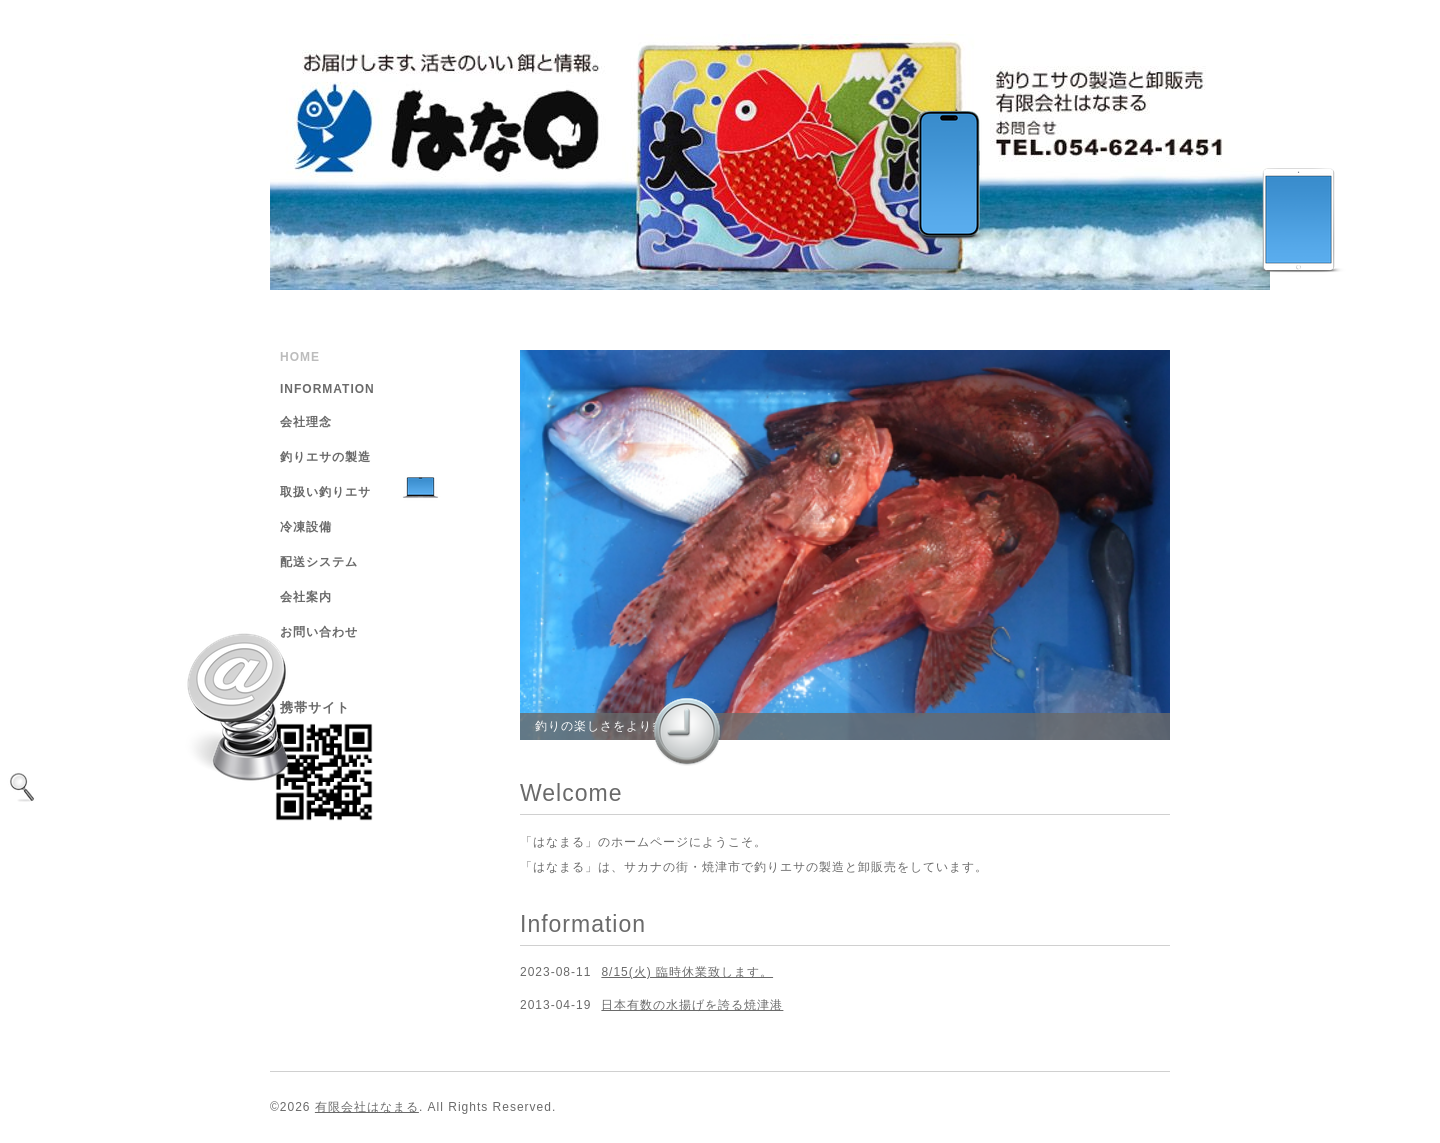  What do you see at coordinates (244, 707) in the screenshot?
I see `open a web link or URL` at bounding box center [244, 707].